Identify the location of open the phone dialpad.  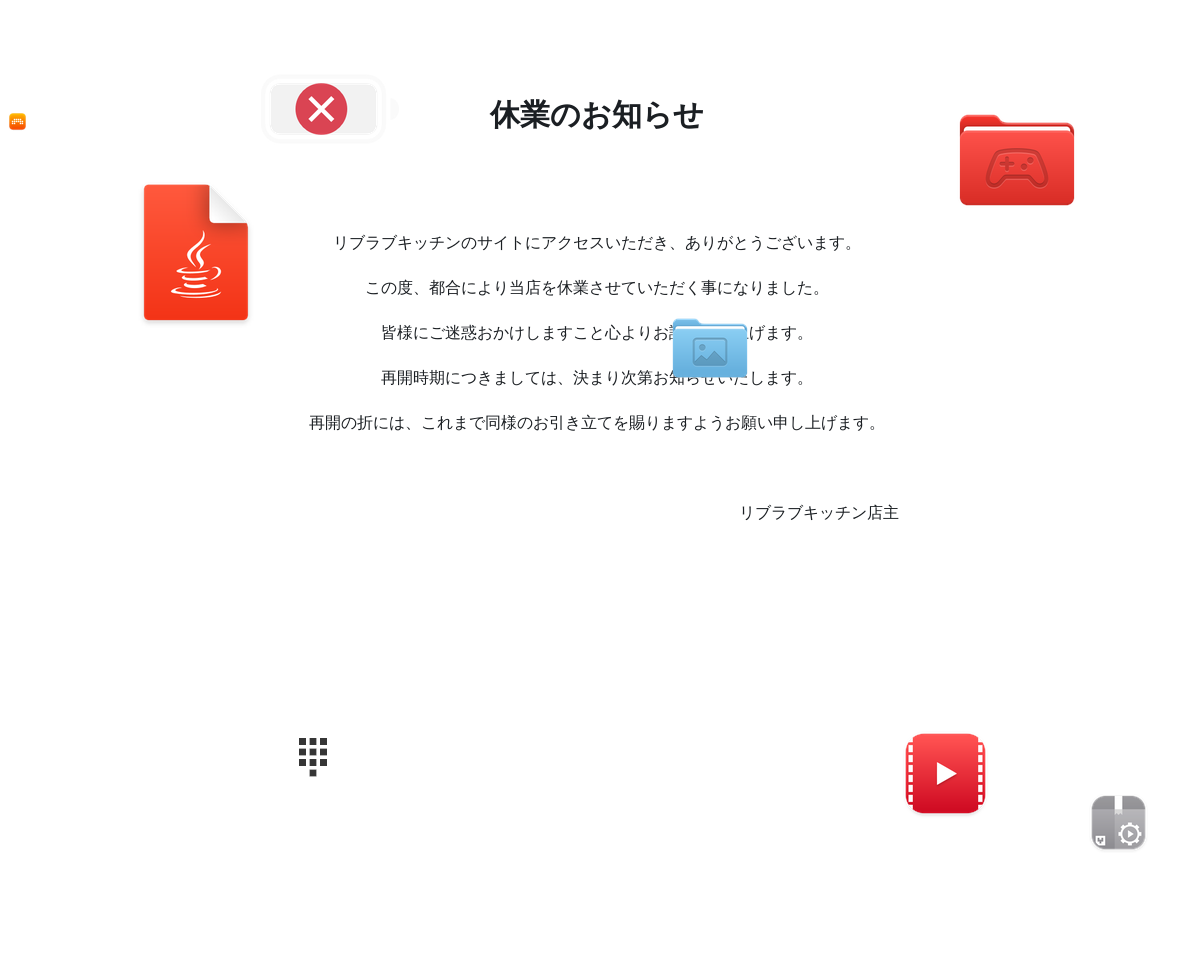
(313, 759).